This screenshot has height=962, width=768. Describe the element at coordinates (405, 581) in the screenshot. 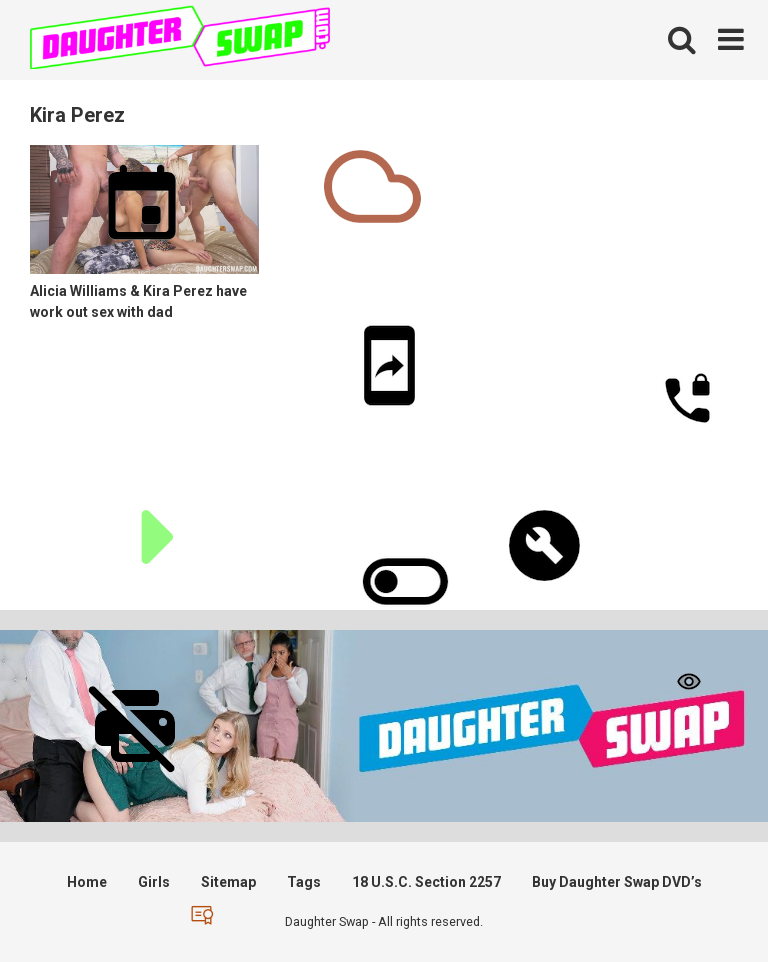

I see `toggle switch in off position` at that location.